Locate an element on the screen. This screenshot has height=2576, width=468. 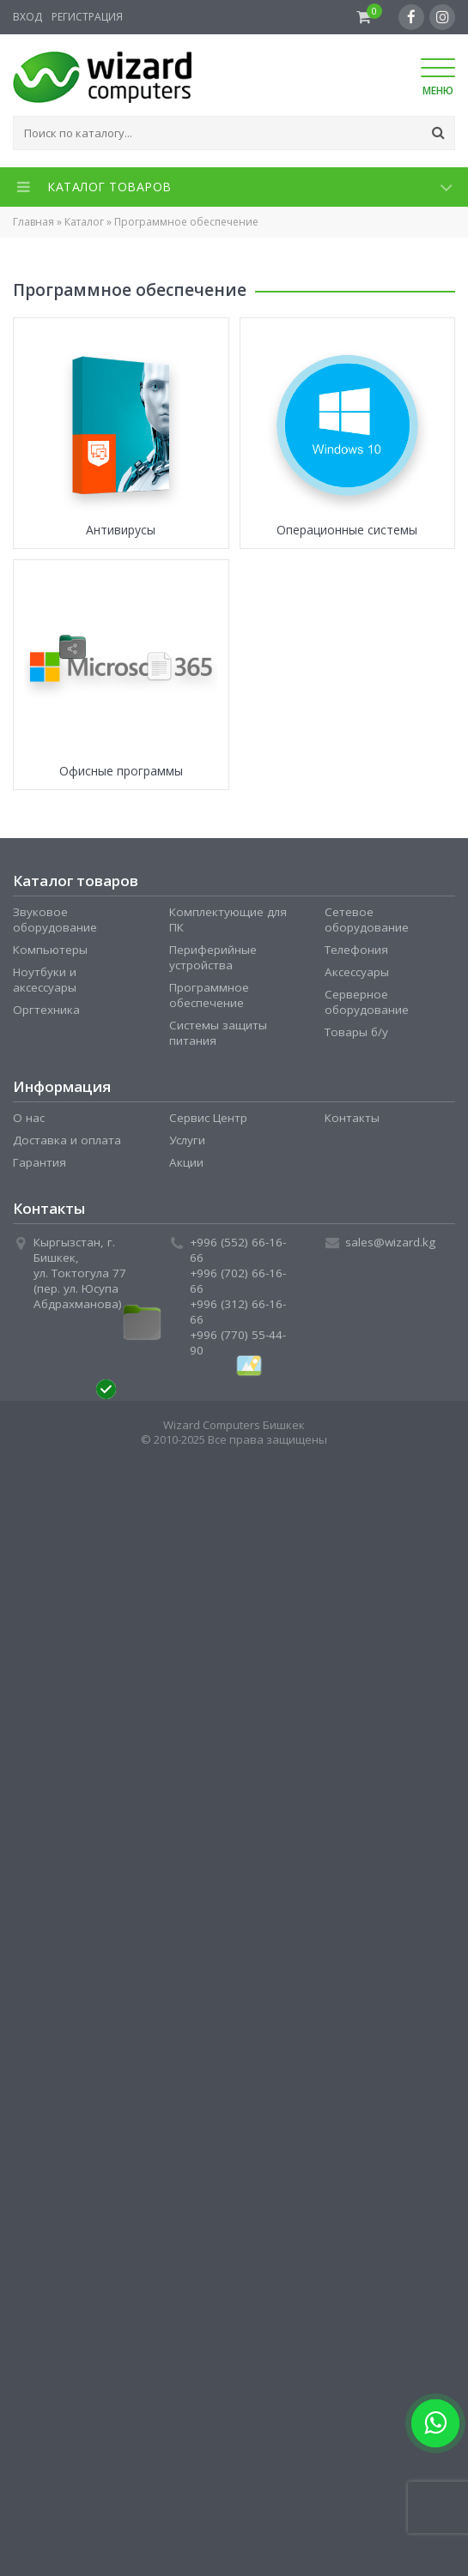
confirm or approve an action is located at coordinates (106, 1389).